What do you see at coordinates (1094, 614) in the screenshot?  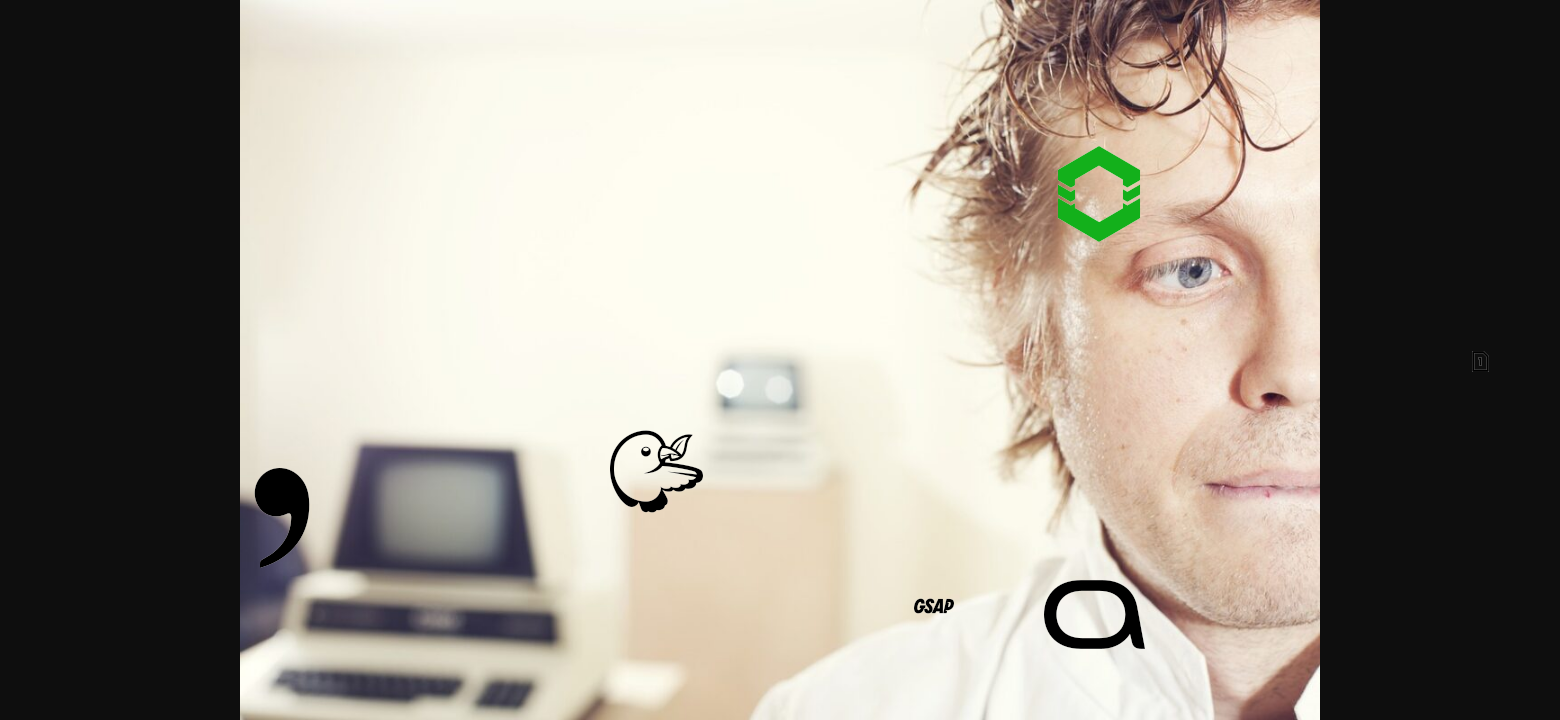 I see `AbbVie pharmaceutical company logo` at bounding box center [1094, 614].